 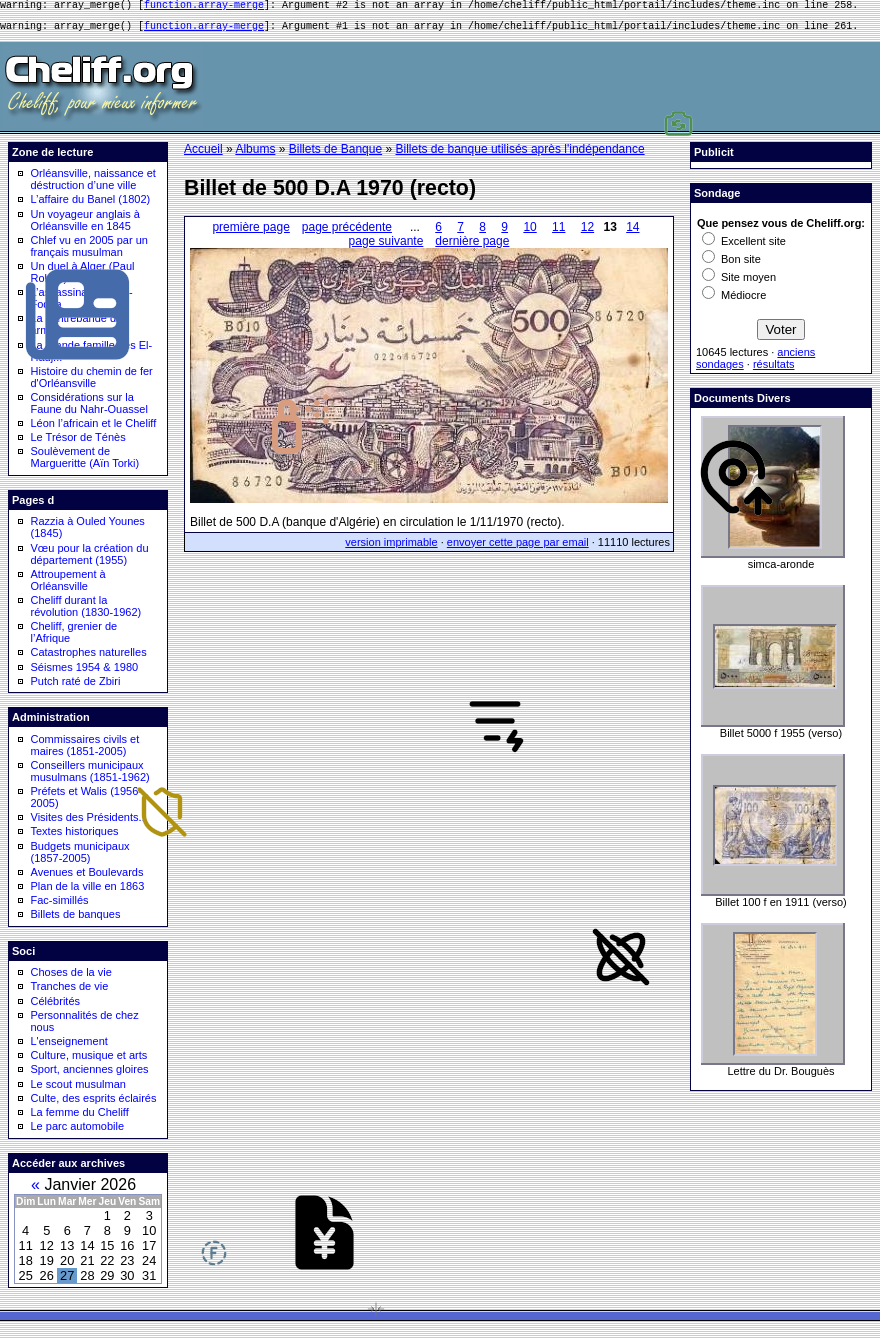 What do you see at coordinates (495, 721) in the screenshot?
I see `apply quick filter settings` at bounding box center [495, 721].